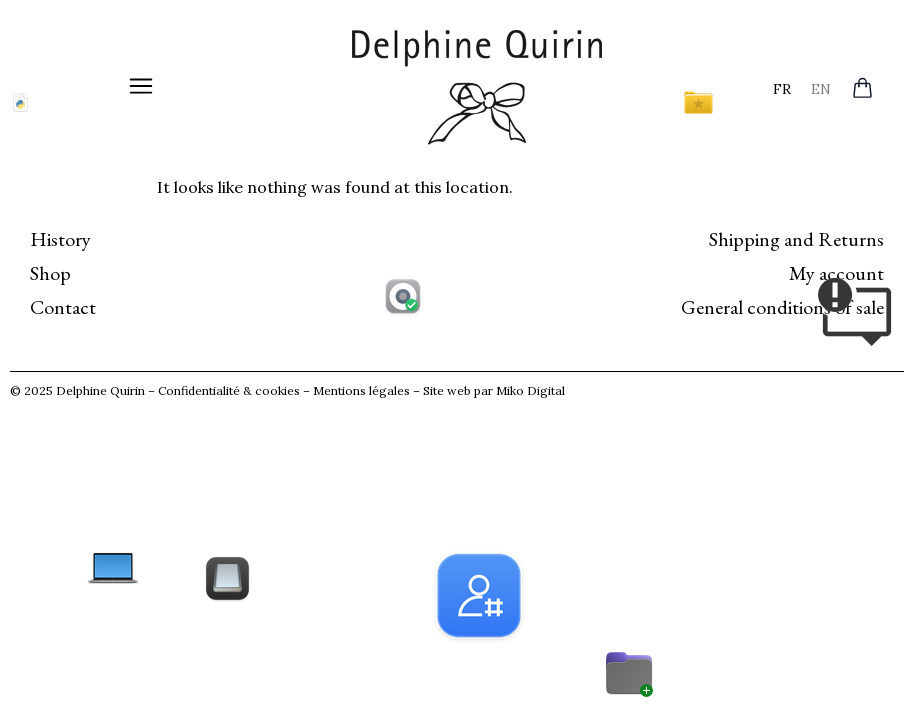 This screenshot has height=720, width=914. I want to click on access your bookmarked or favorite files, so click(698, 102).